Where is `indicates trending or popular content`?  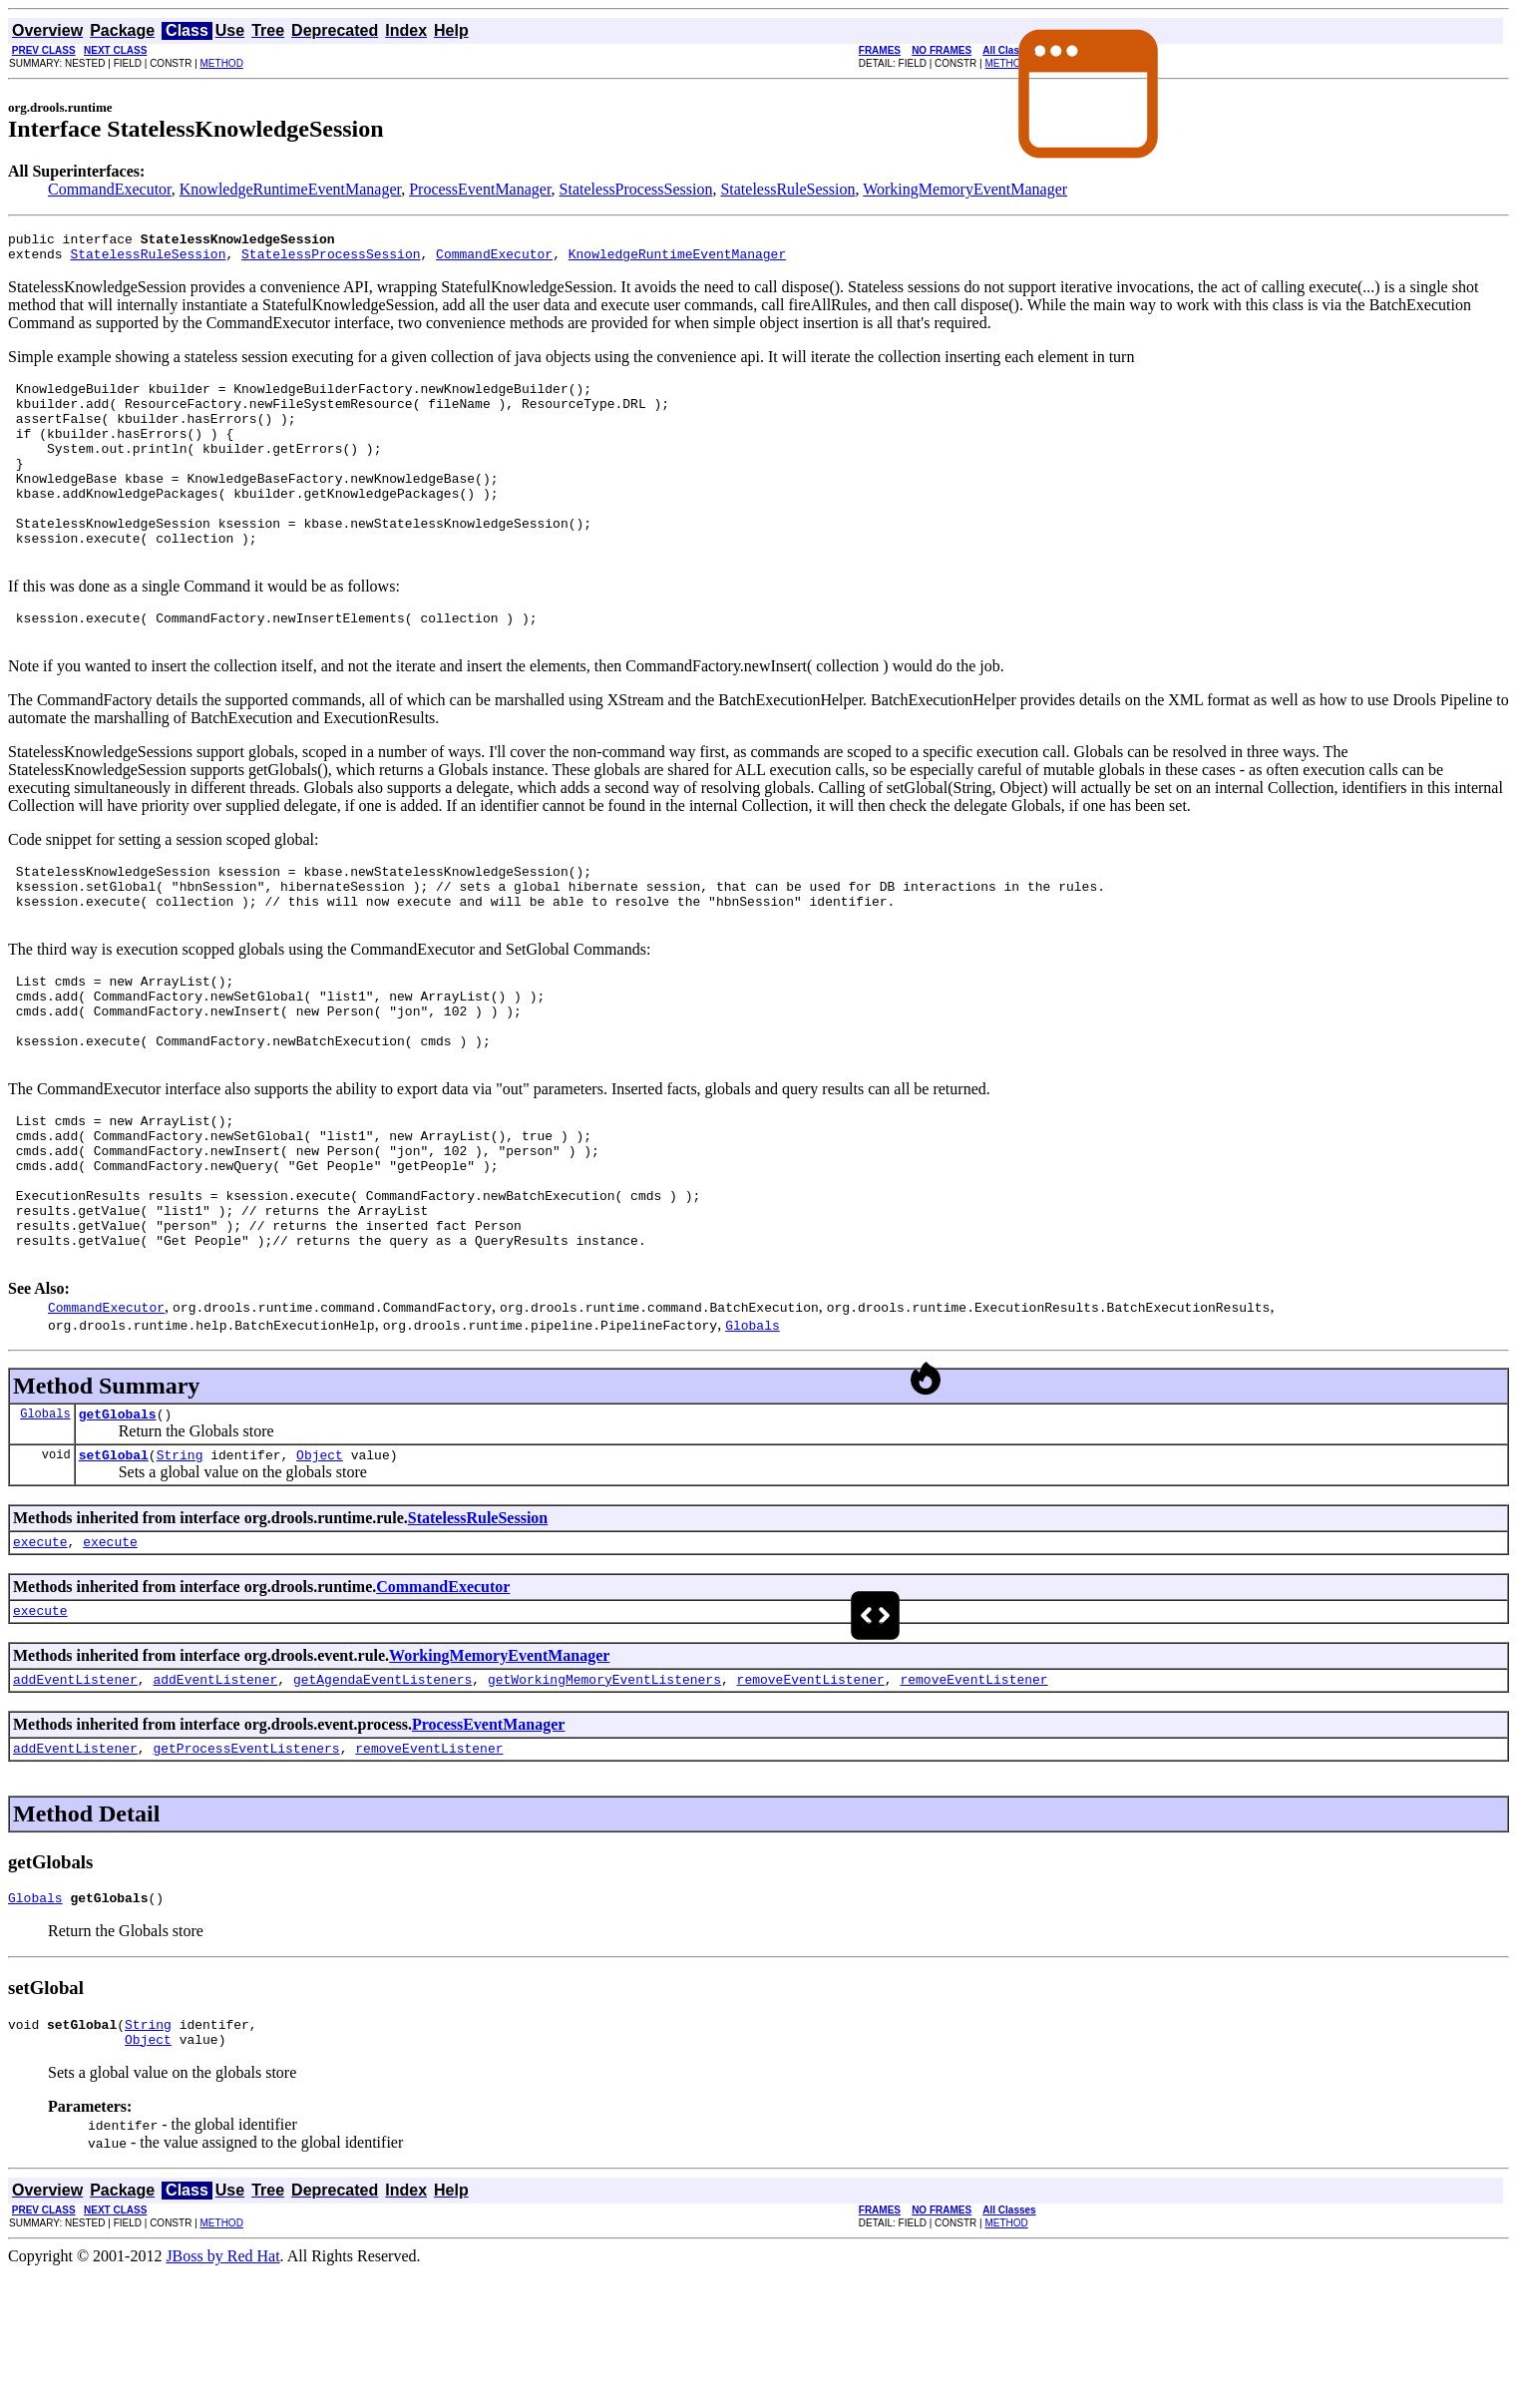
indicates trending or popular content is located at coordinates (926, 1379).